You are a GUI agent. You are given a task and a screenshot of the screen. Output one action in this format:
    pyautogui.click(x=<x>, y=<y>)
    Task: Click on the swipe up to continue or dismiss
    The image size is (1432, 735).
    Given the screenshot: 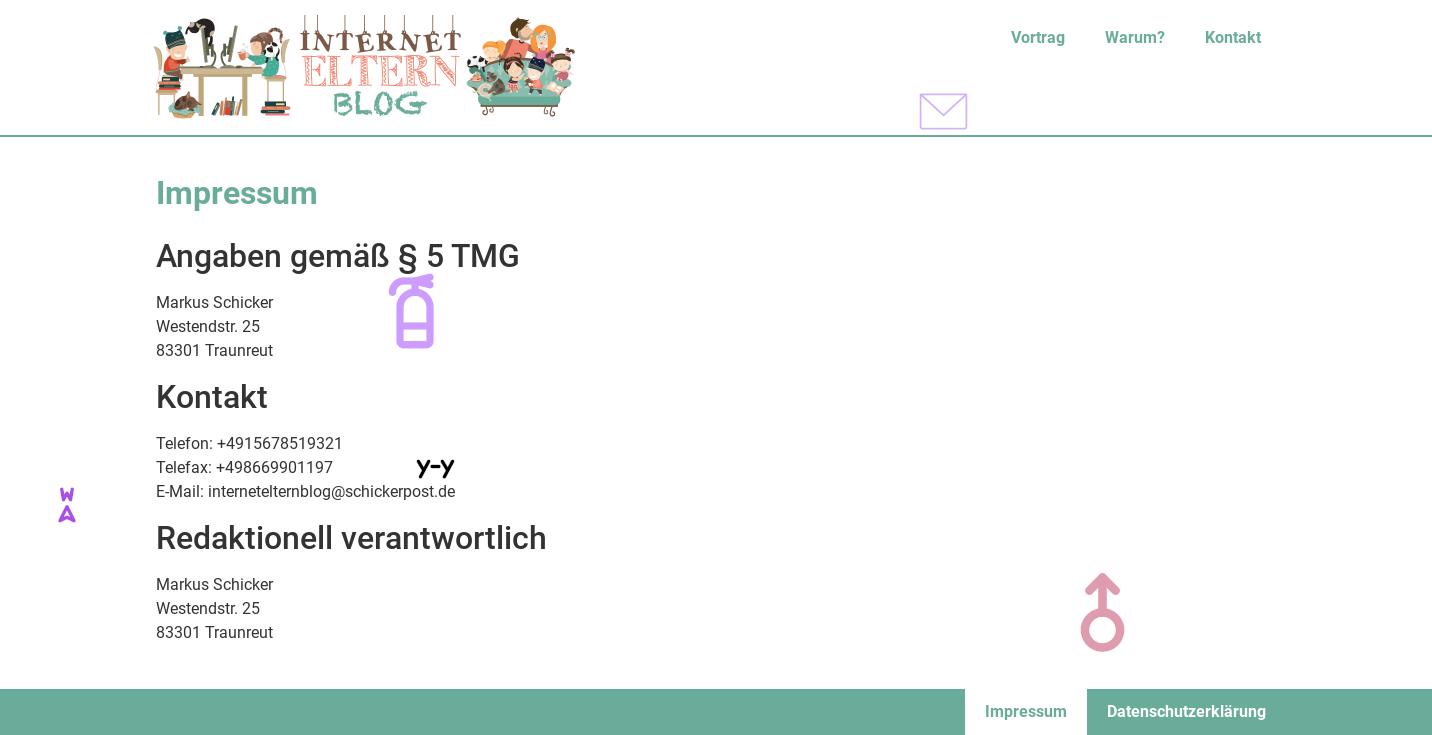 What is the action you would take?
    pyautogui.click(x=1102, y=612)
    